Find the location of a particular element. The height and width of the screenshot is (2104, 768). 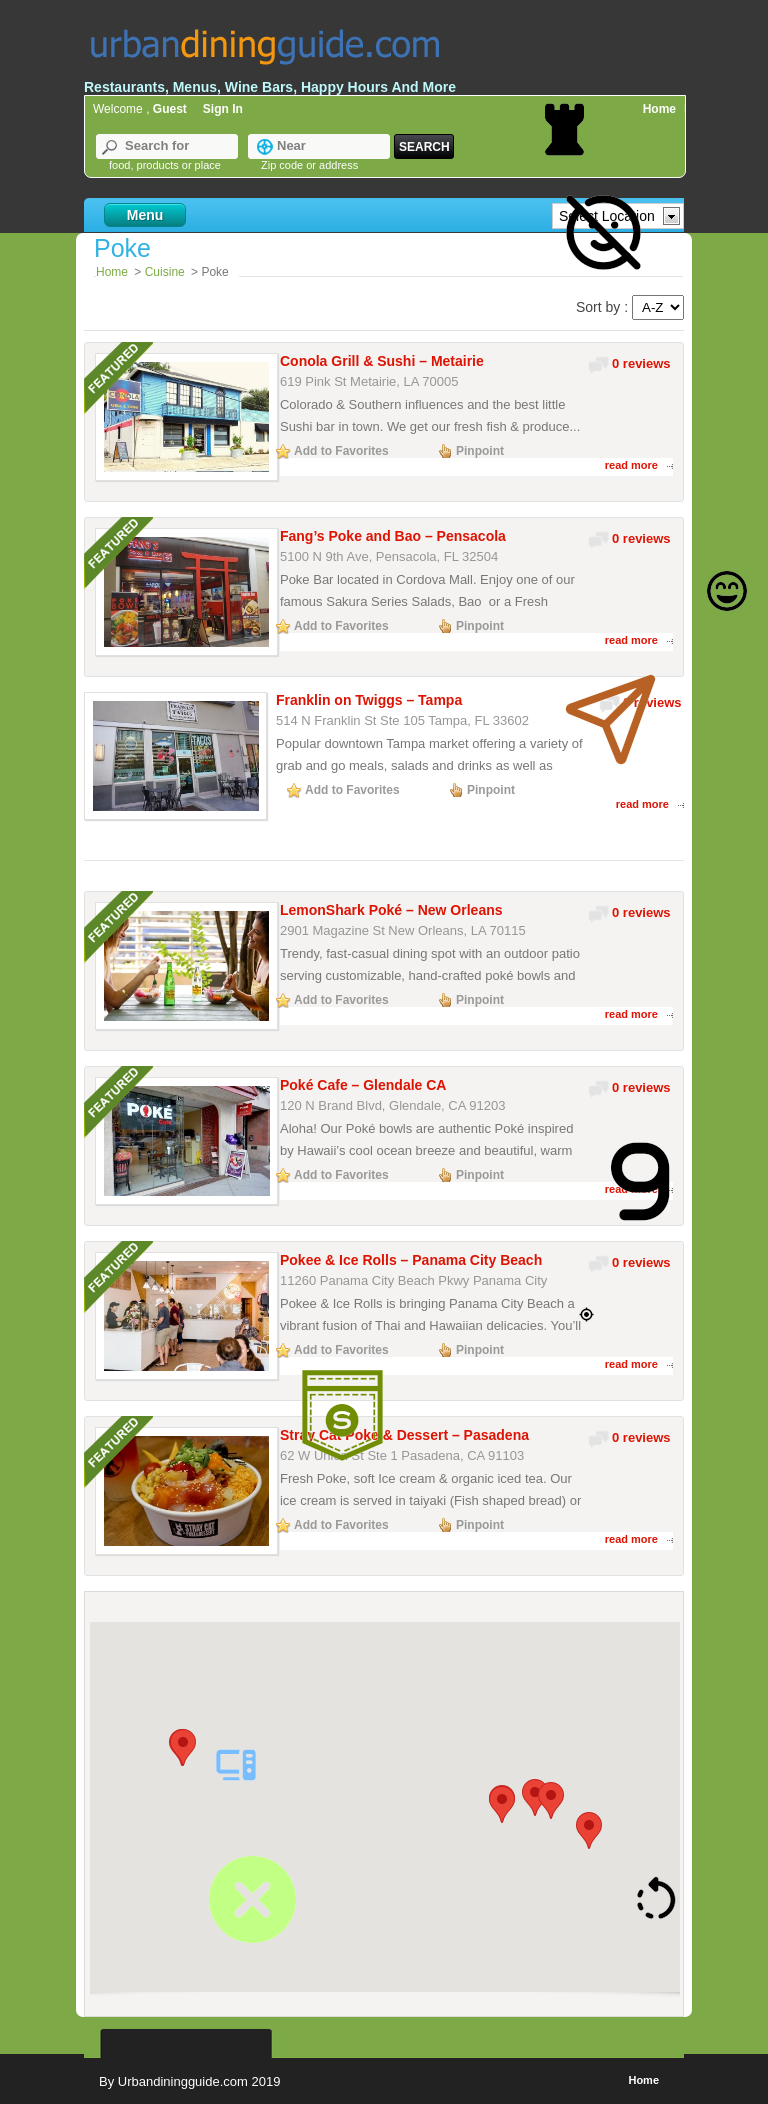

close or dismiss a dialog is located at coordinates (252, 1899).